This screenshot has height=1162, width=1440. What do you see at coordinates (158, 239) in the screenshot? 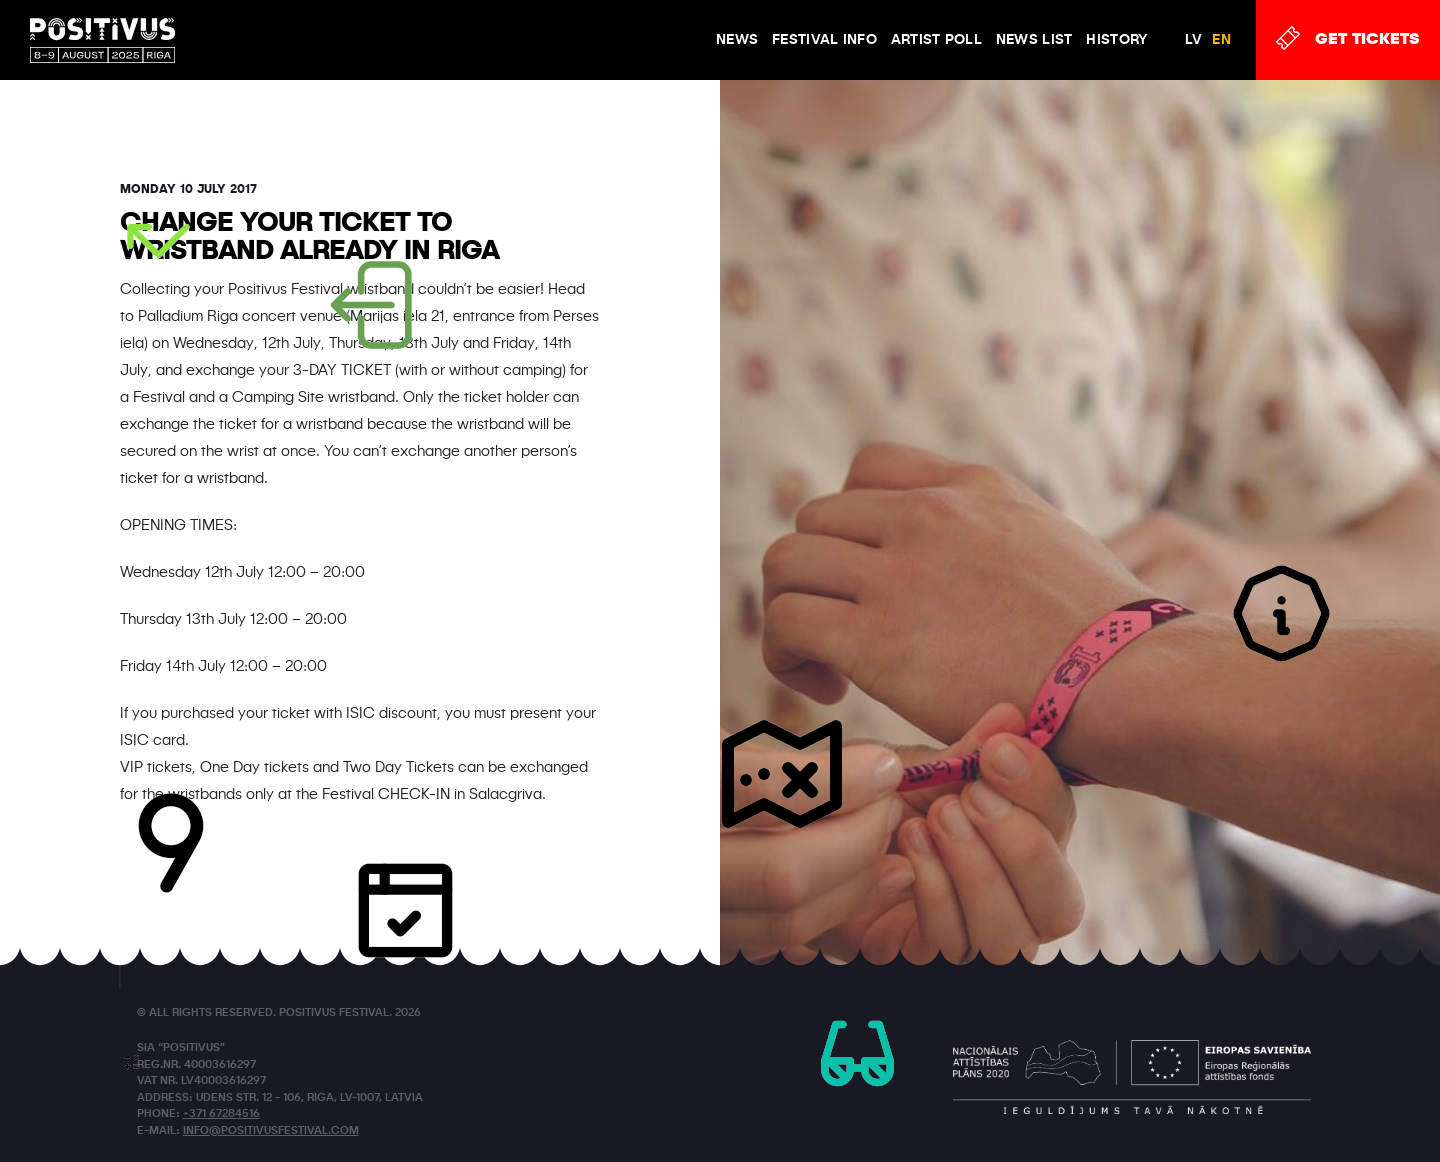
I see `go back or return to previous step` at bounding box center [158, 239].